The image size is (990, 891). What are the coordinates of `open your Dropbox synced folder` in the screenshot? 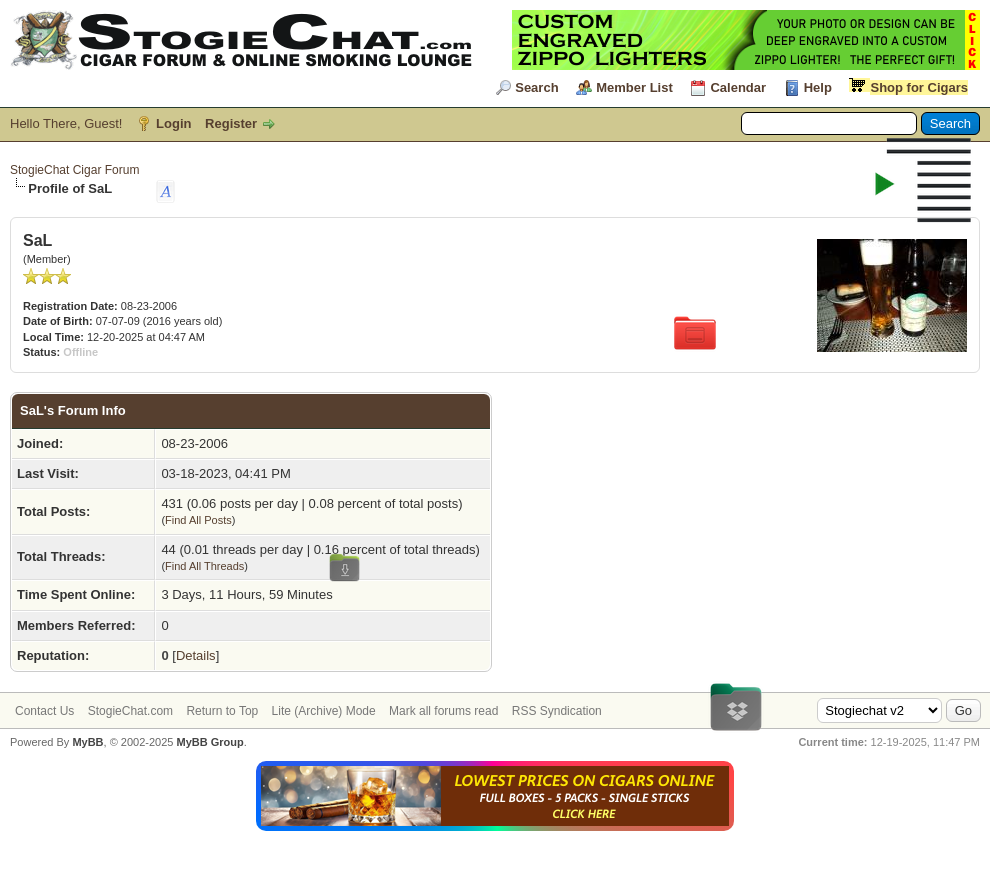 It's located at (736, 707).